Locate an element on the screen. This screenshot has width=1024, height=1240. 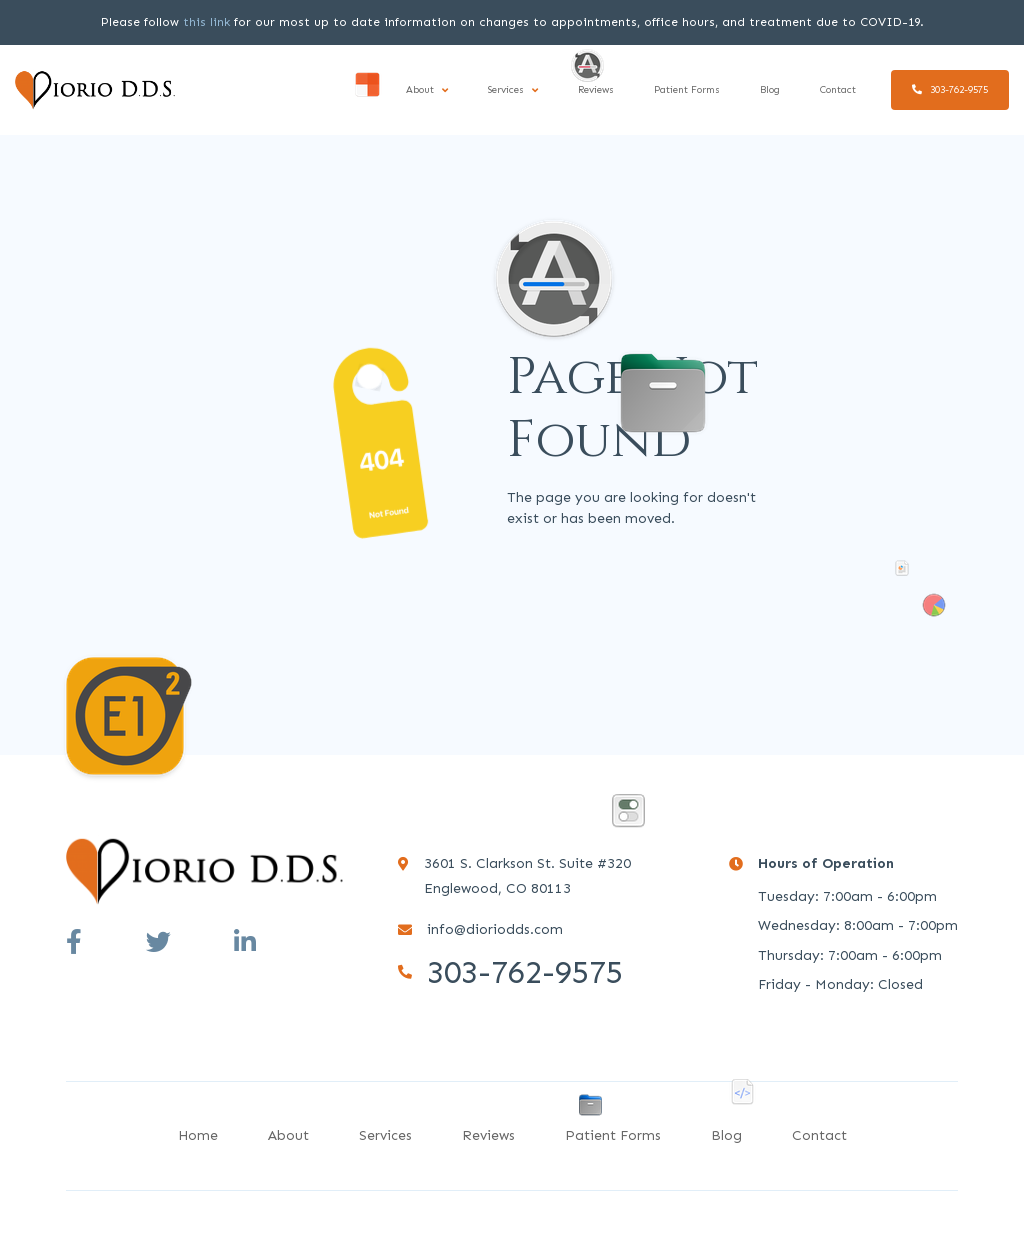
open the software updater application is located at coordinates (587, 65).